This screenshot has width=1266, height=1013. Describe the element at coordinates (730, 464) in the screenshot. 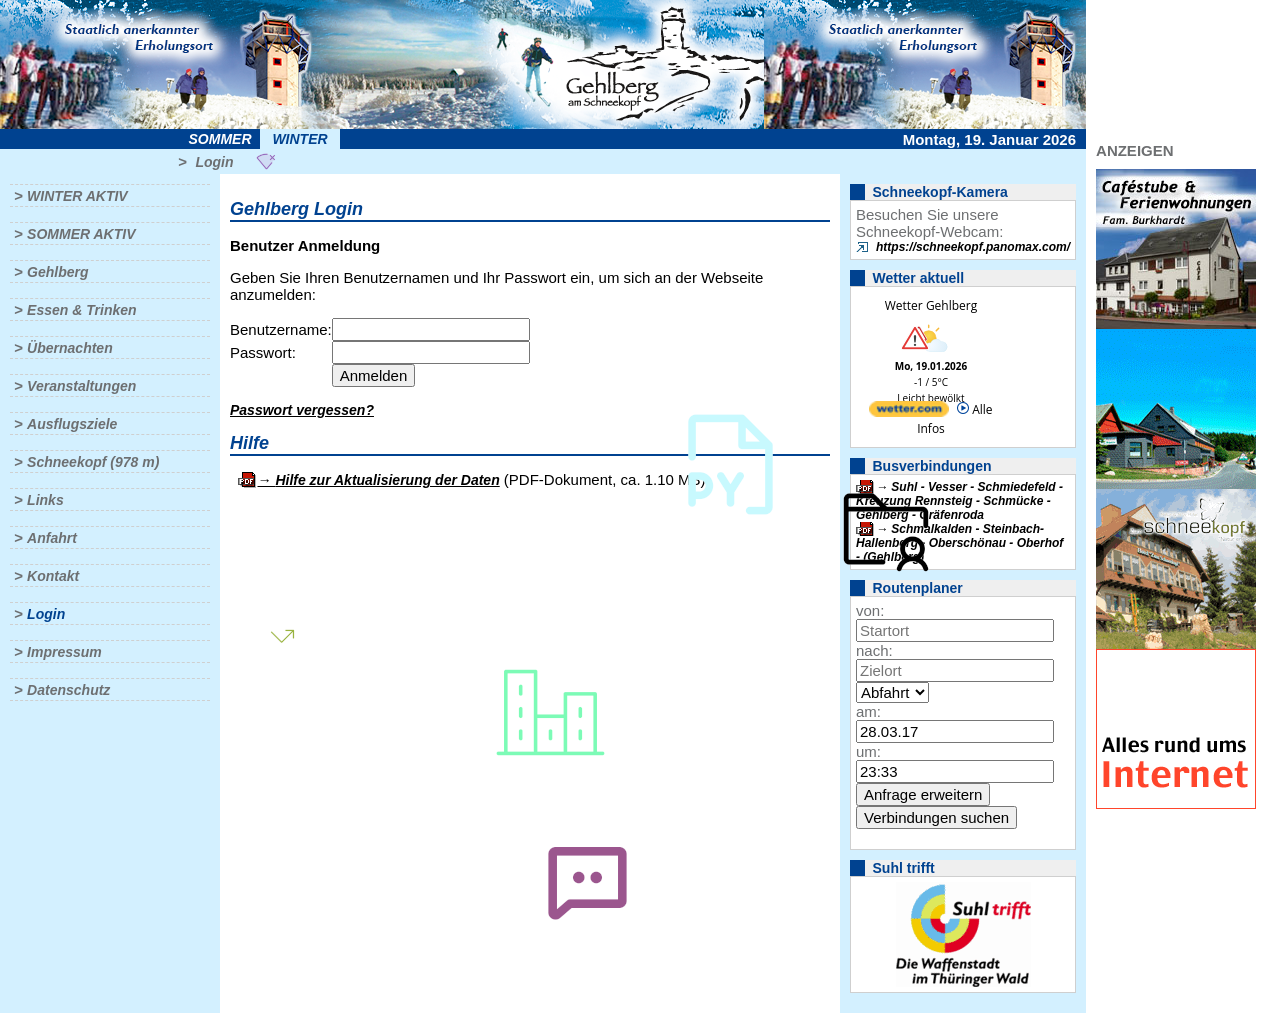

I see `a python script or .py file` at that location.